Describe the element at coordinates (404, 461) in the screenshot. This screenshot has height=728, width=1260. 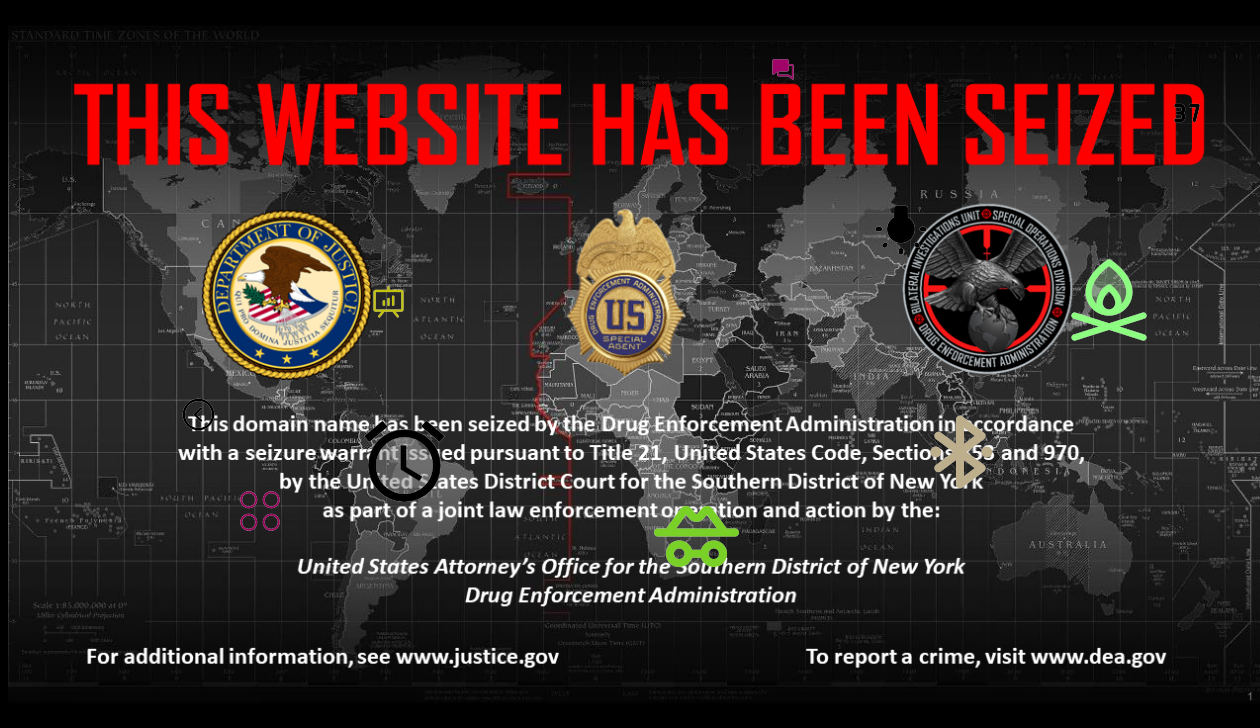
I see `view and manage alarms` at that location.